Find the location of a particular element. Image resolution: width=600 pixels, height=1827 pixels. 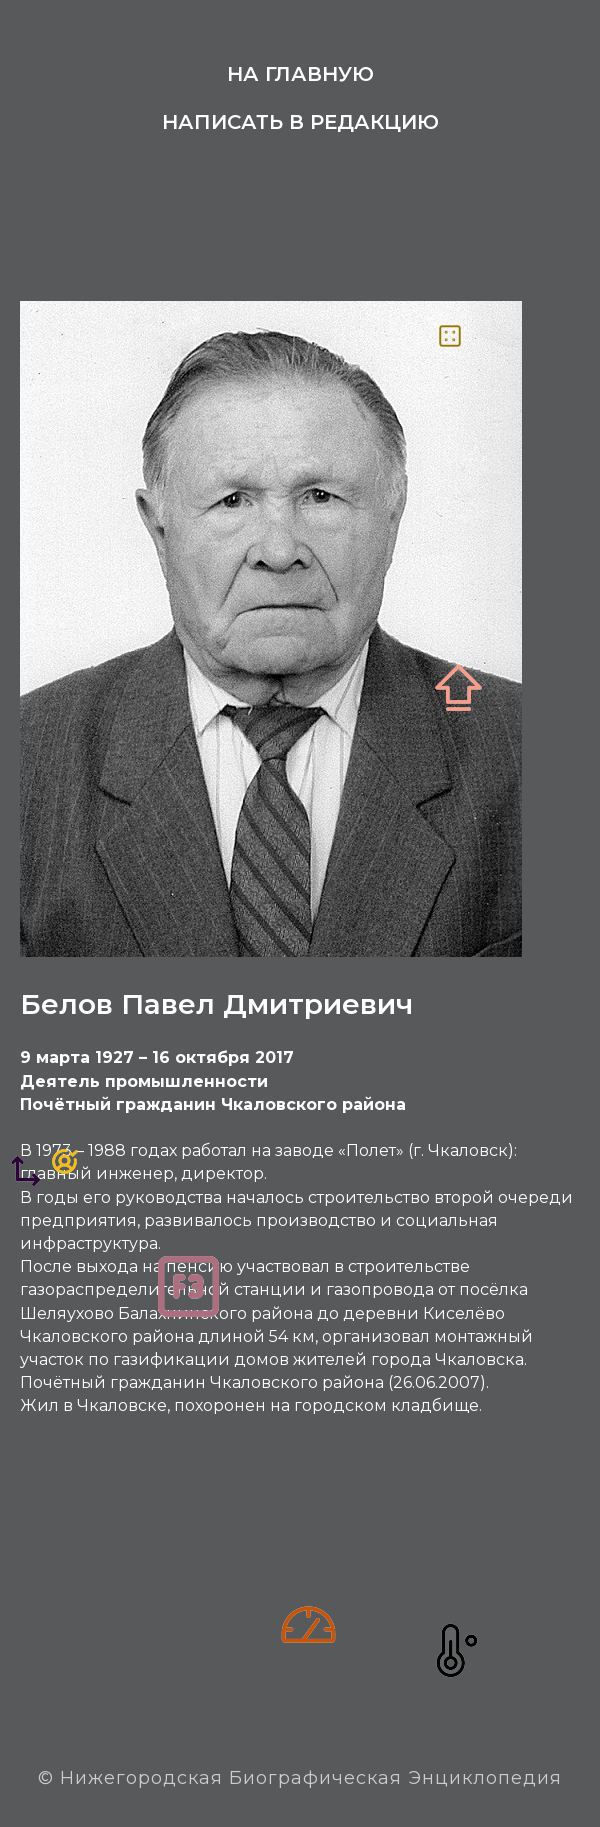

view current temperature is located at coordinates (452, 1650).